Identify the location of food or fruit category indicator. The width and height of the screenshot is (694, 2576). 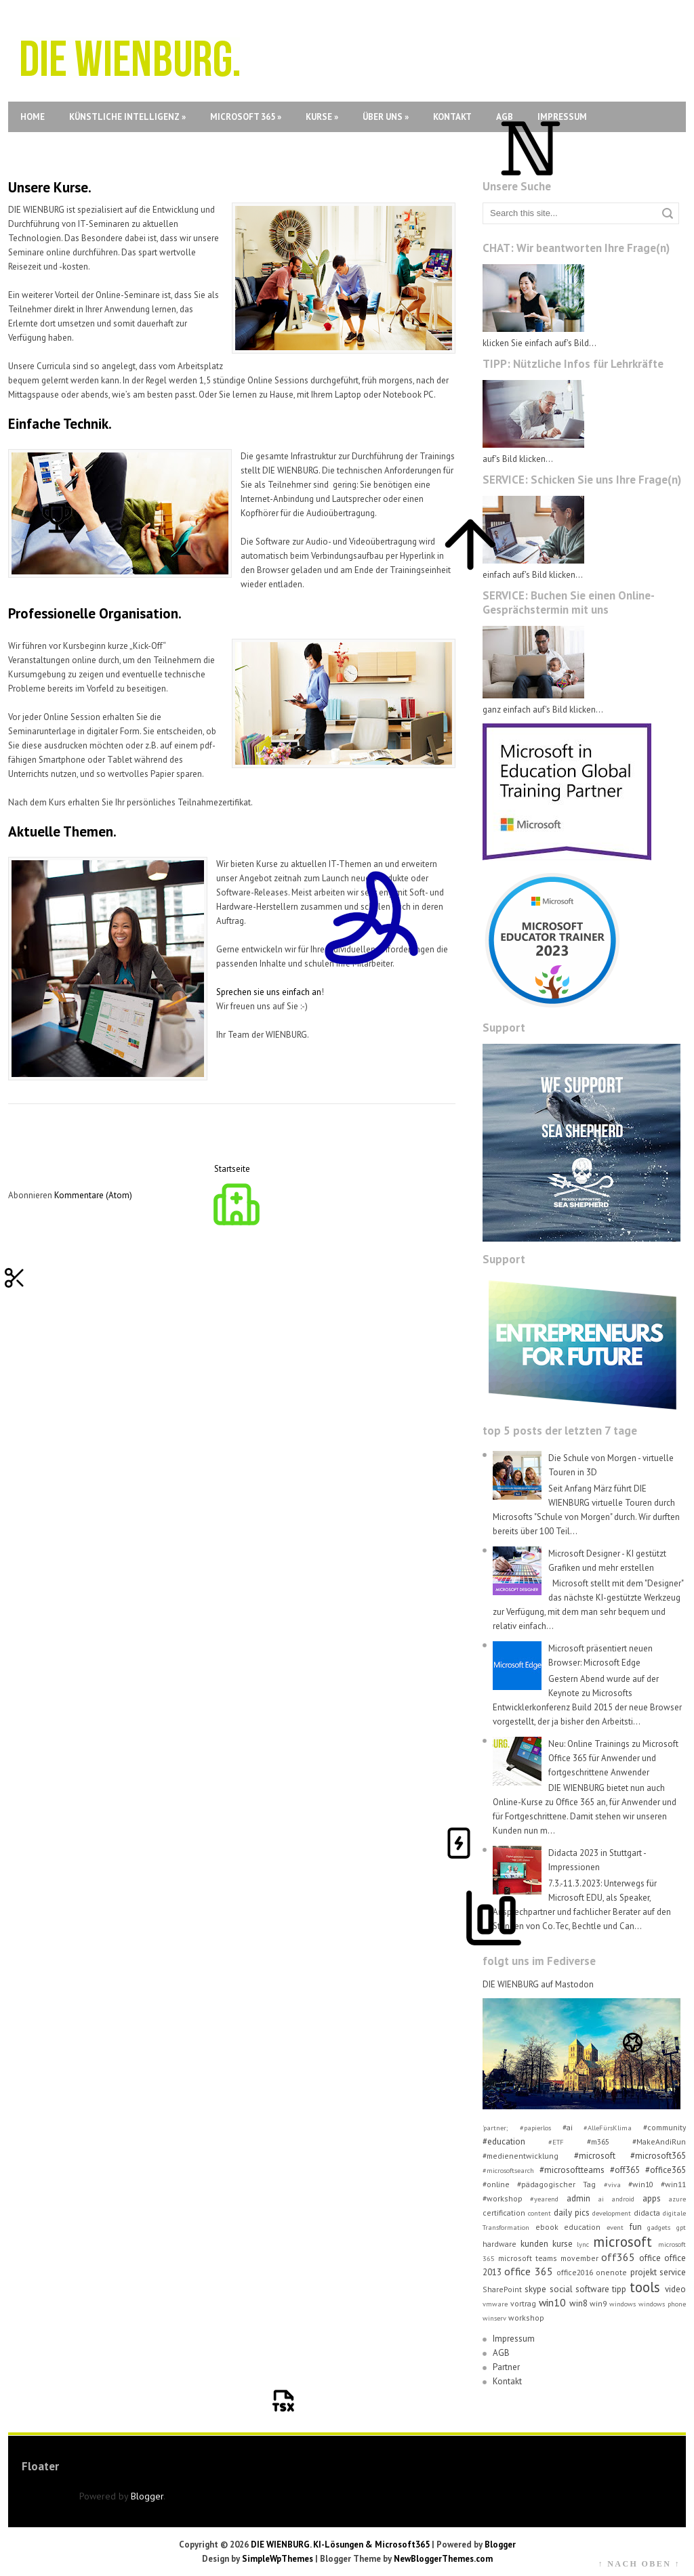
(371, 918).